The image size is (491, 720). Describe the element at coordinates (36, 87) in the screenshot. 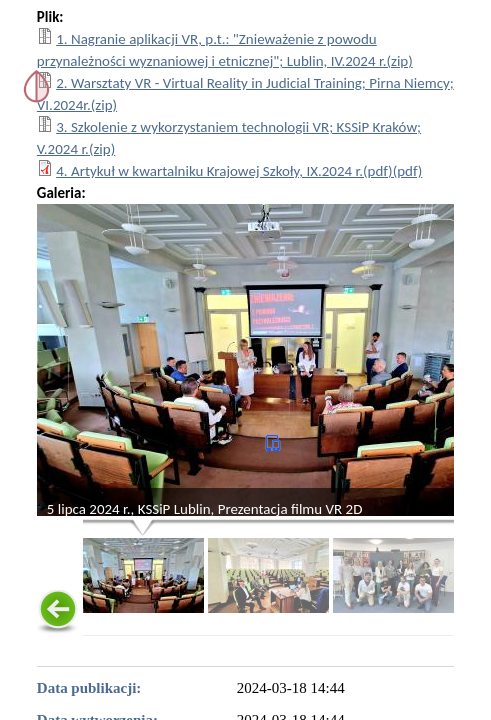

I see `adjust opacity or transparency level` at that location.